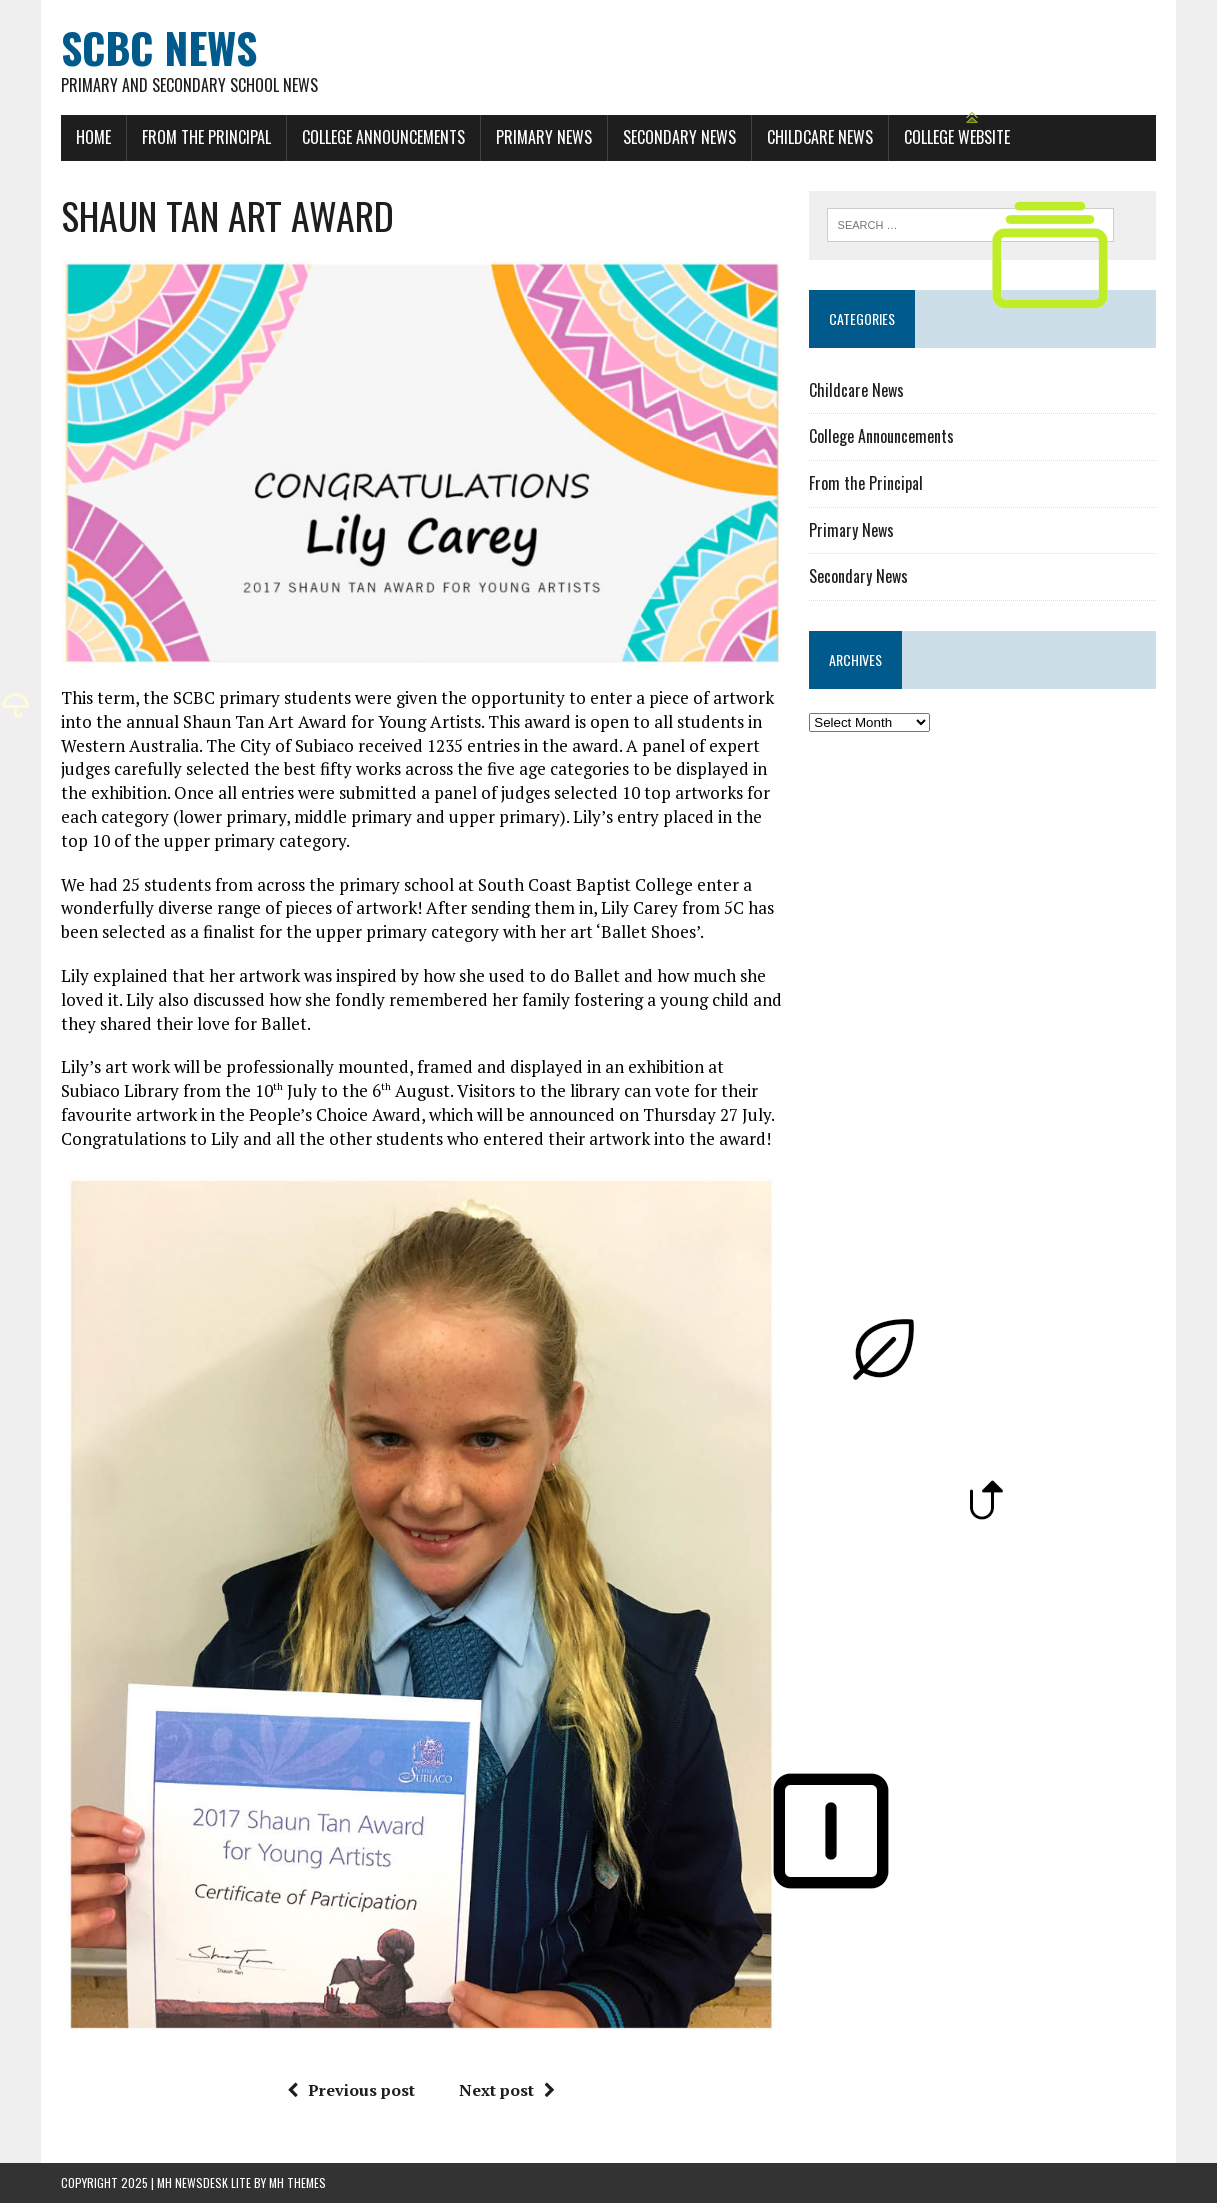  Describe the element at coordinates (883, 1349) in the screenshot. I see `view eco-friendly or sustainable options` at that location.